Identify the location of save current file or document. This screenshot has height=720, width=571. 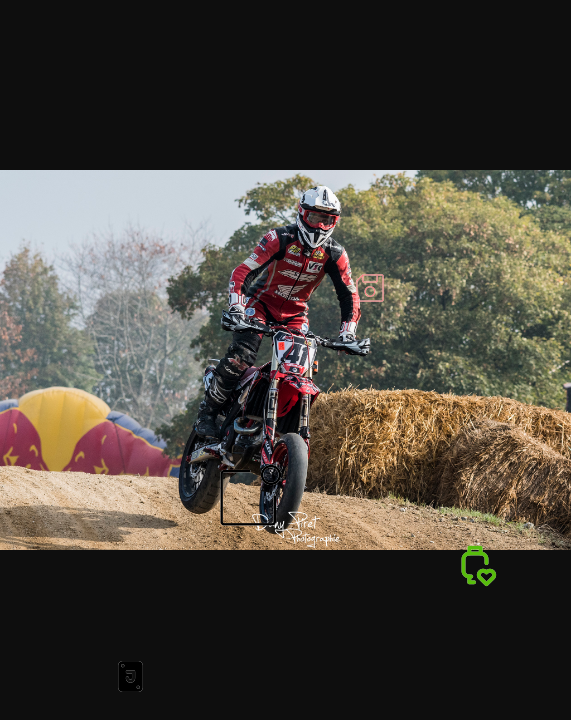
(370, 288).